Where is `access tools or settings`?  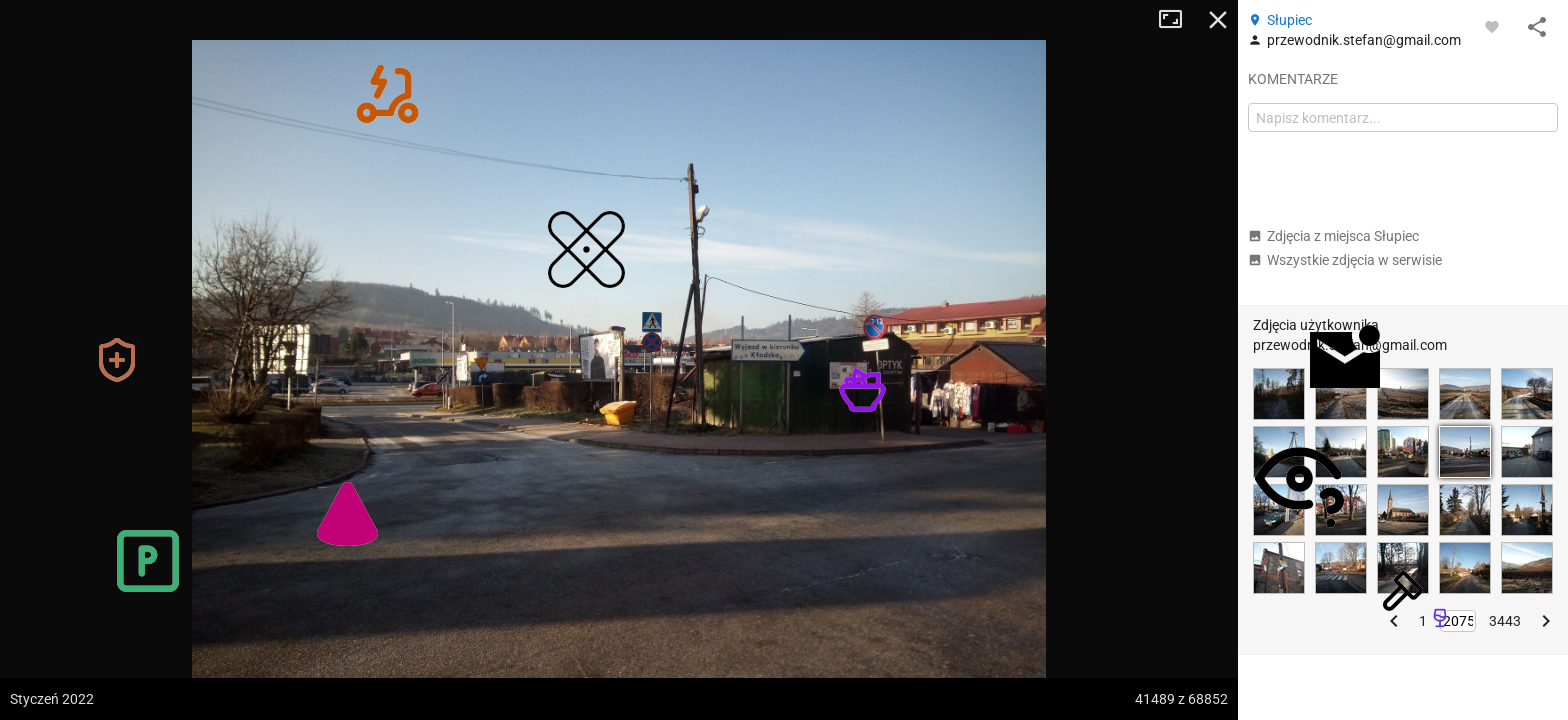
access tools or settings is located at coordinates (1402, 590).